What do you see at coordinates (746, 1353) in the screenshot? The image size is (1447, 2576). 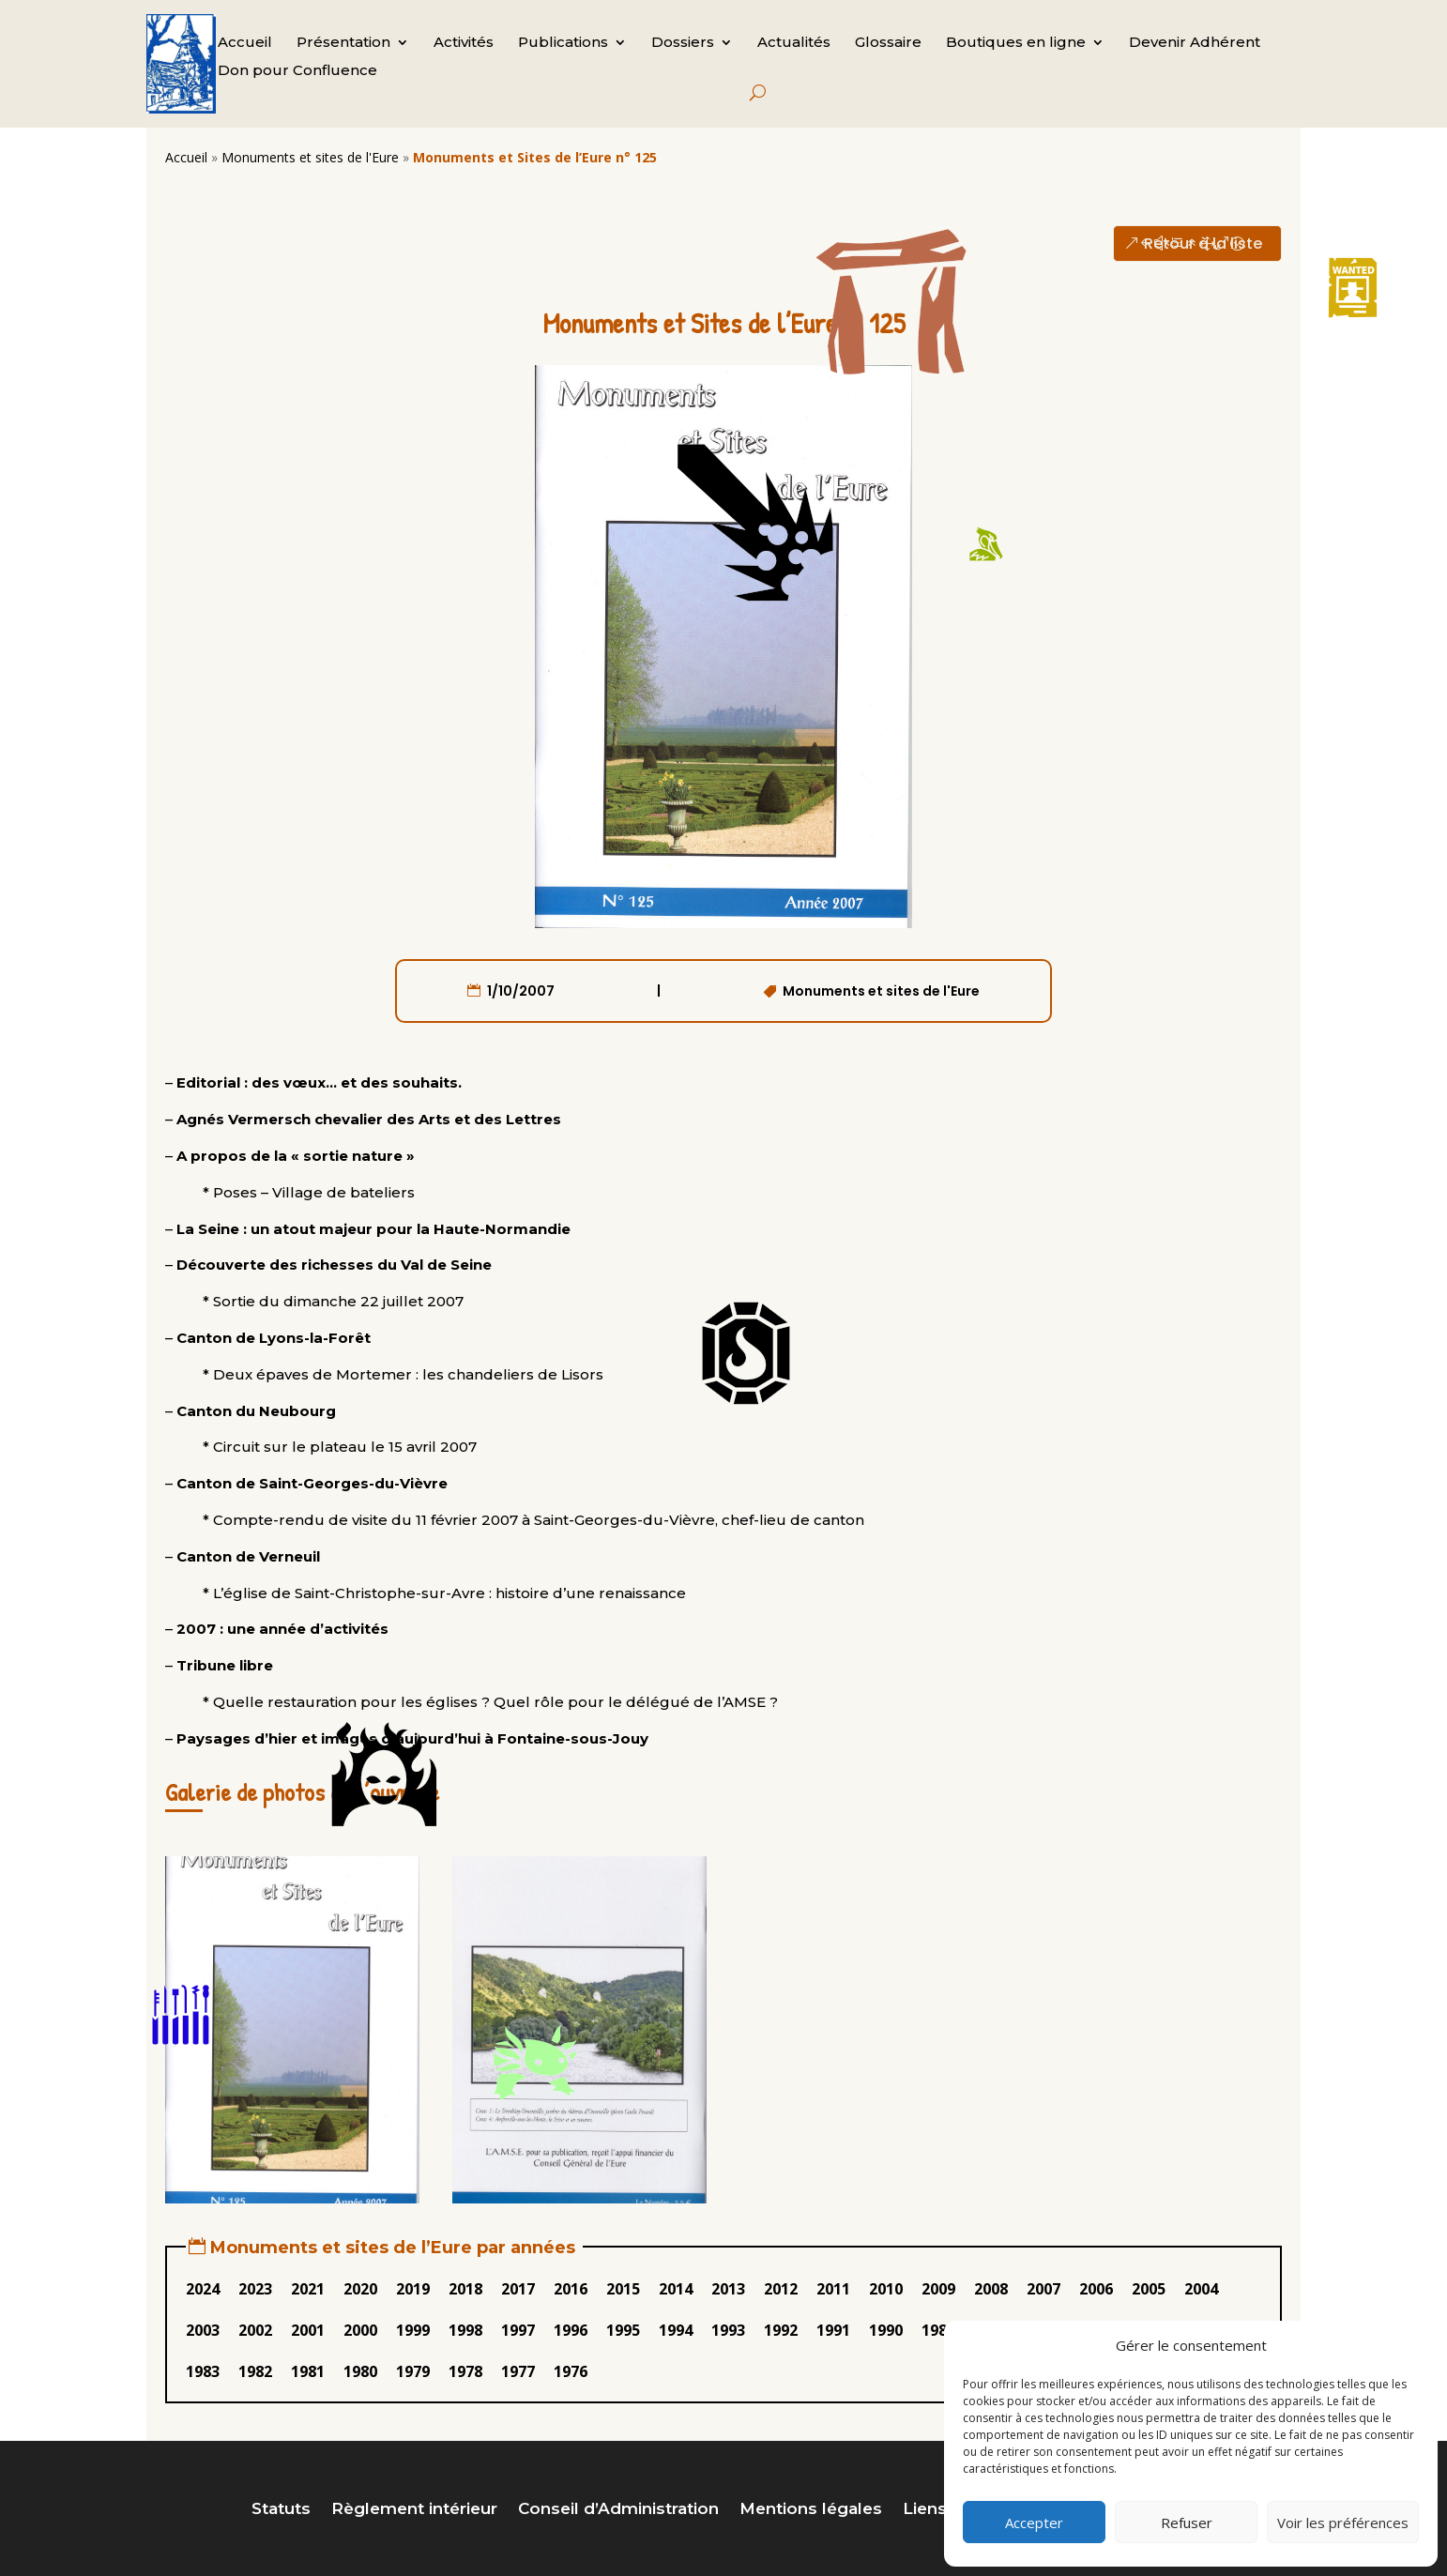 I see `equip or activate a fire-element gem` at bounding box center [746, 1353].